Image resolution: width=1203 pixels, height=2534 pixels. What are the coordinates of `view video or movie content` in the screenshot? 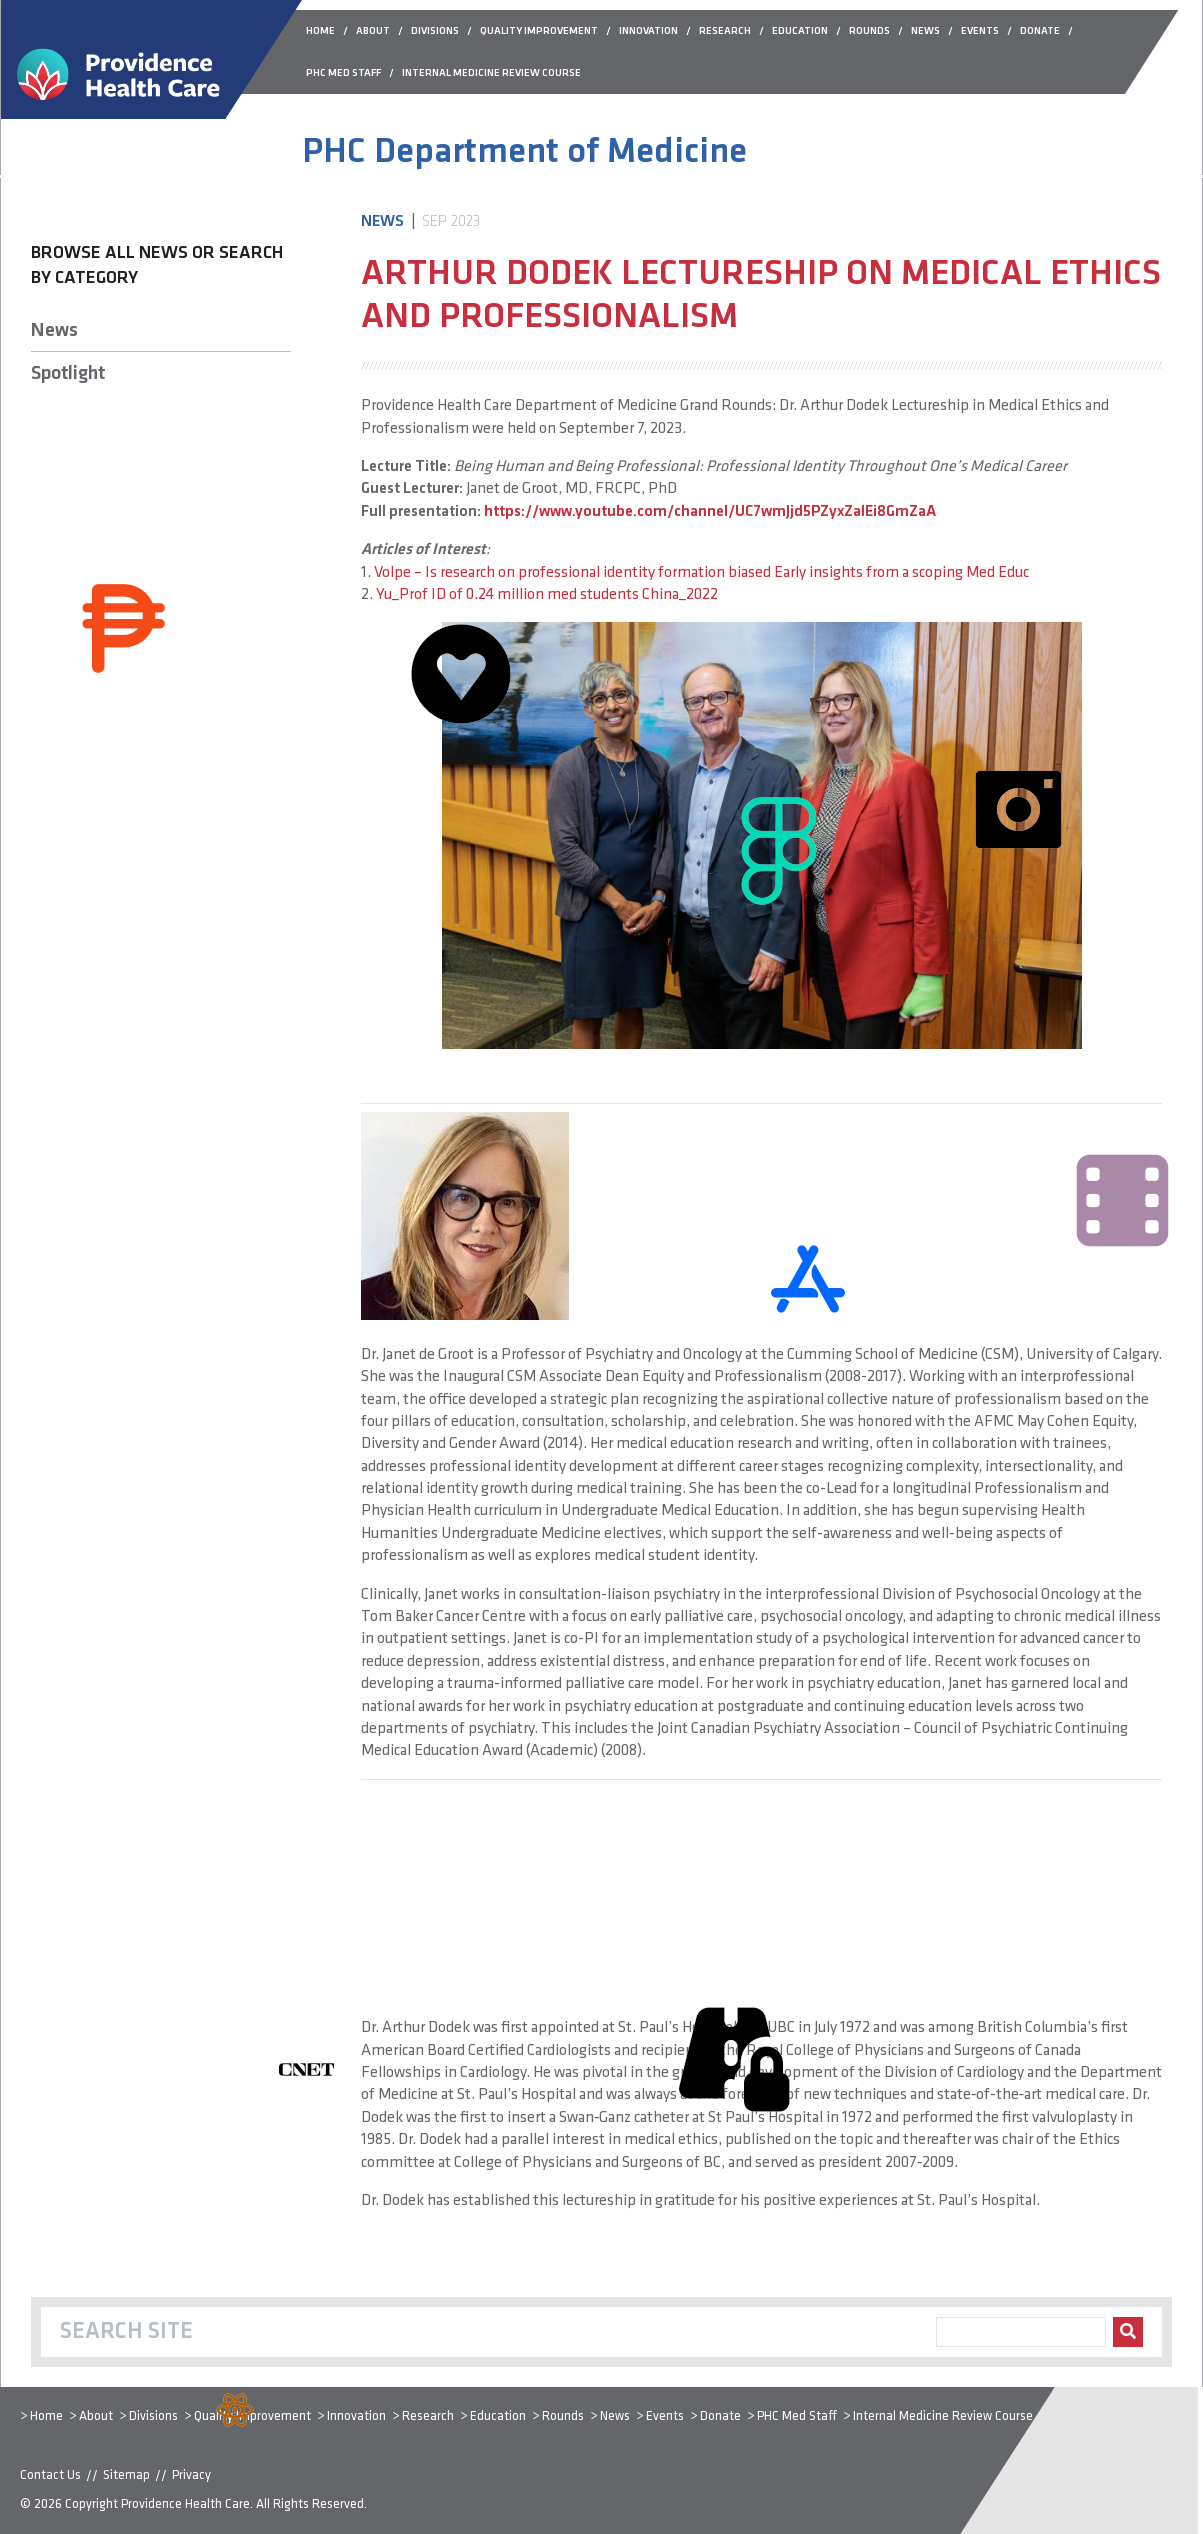 It's located at (1122, 1200).